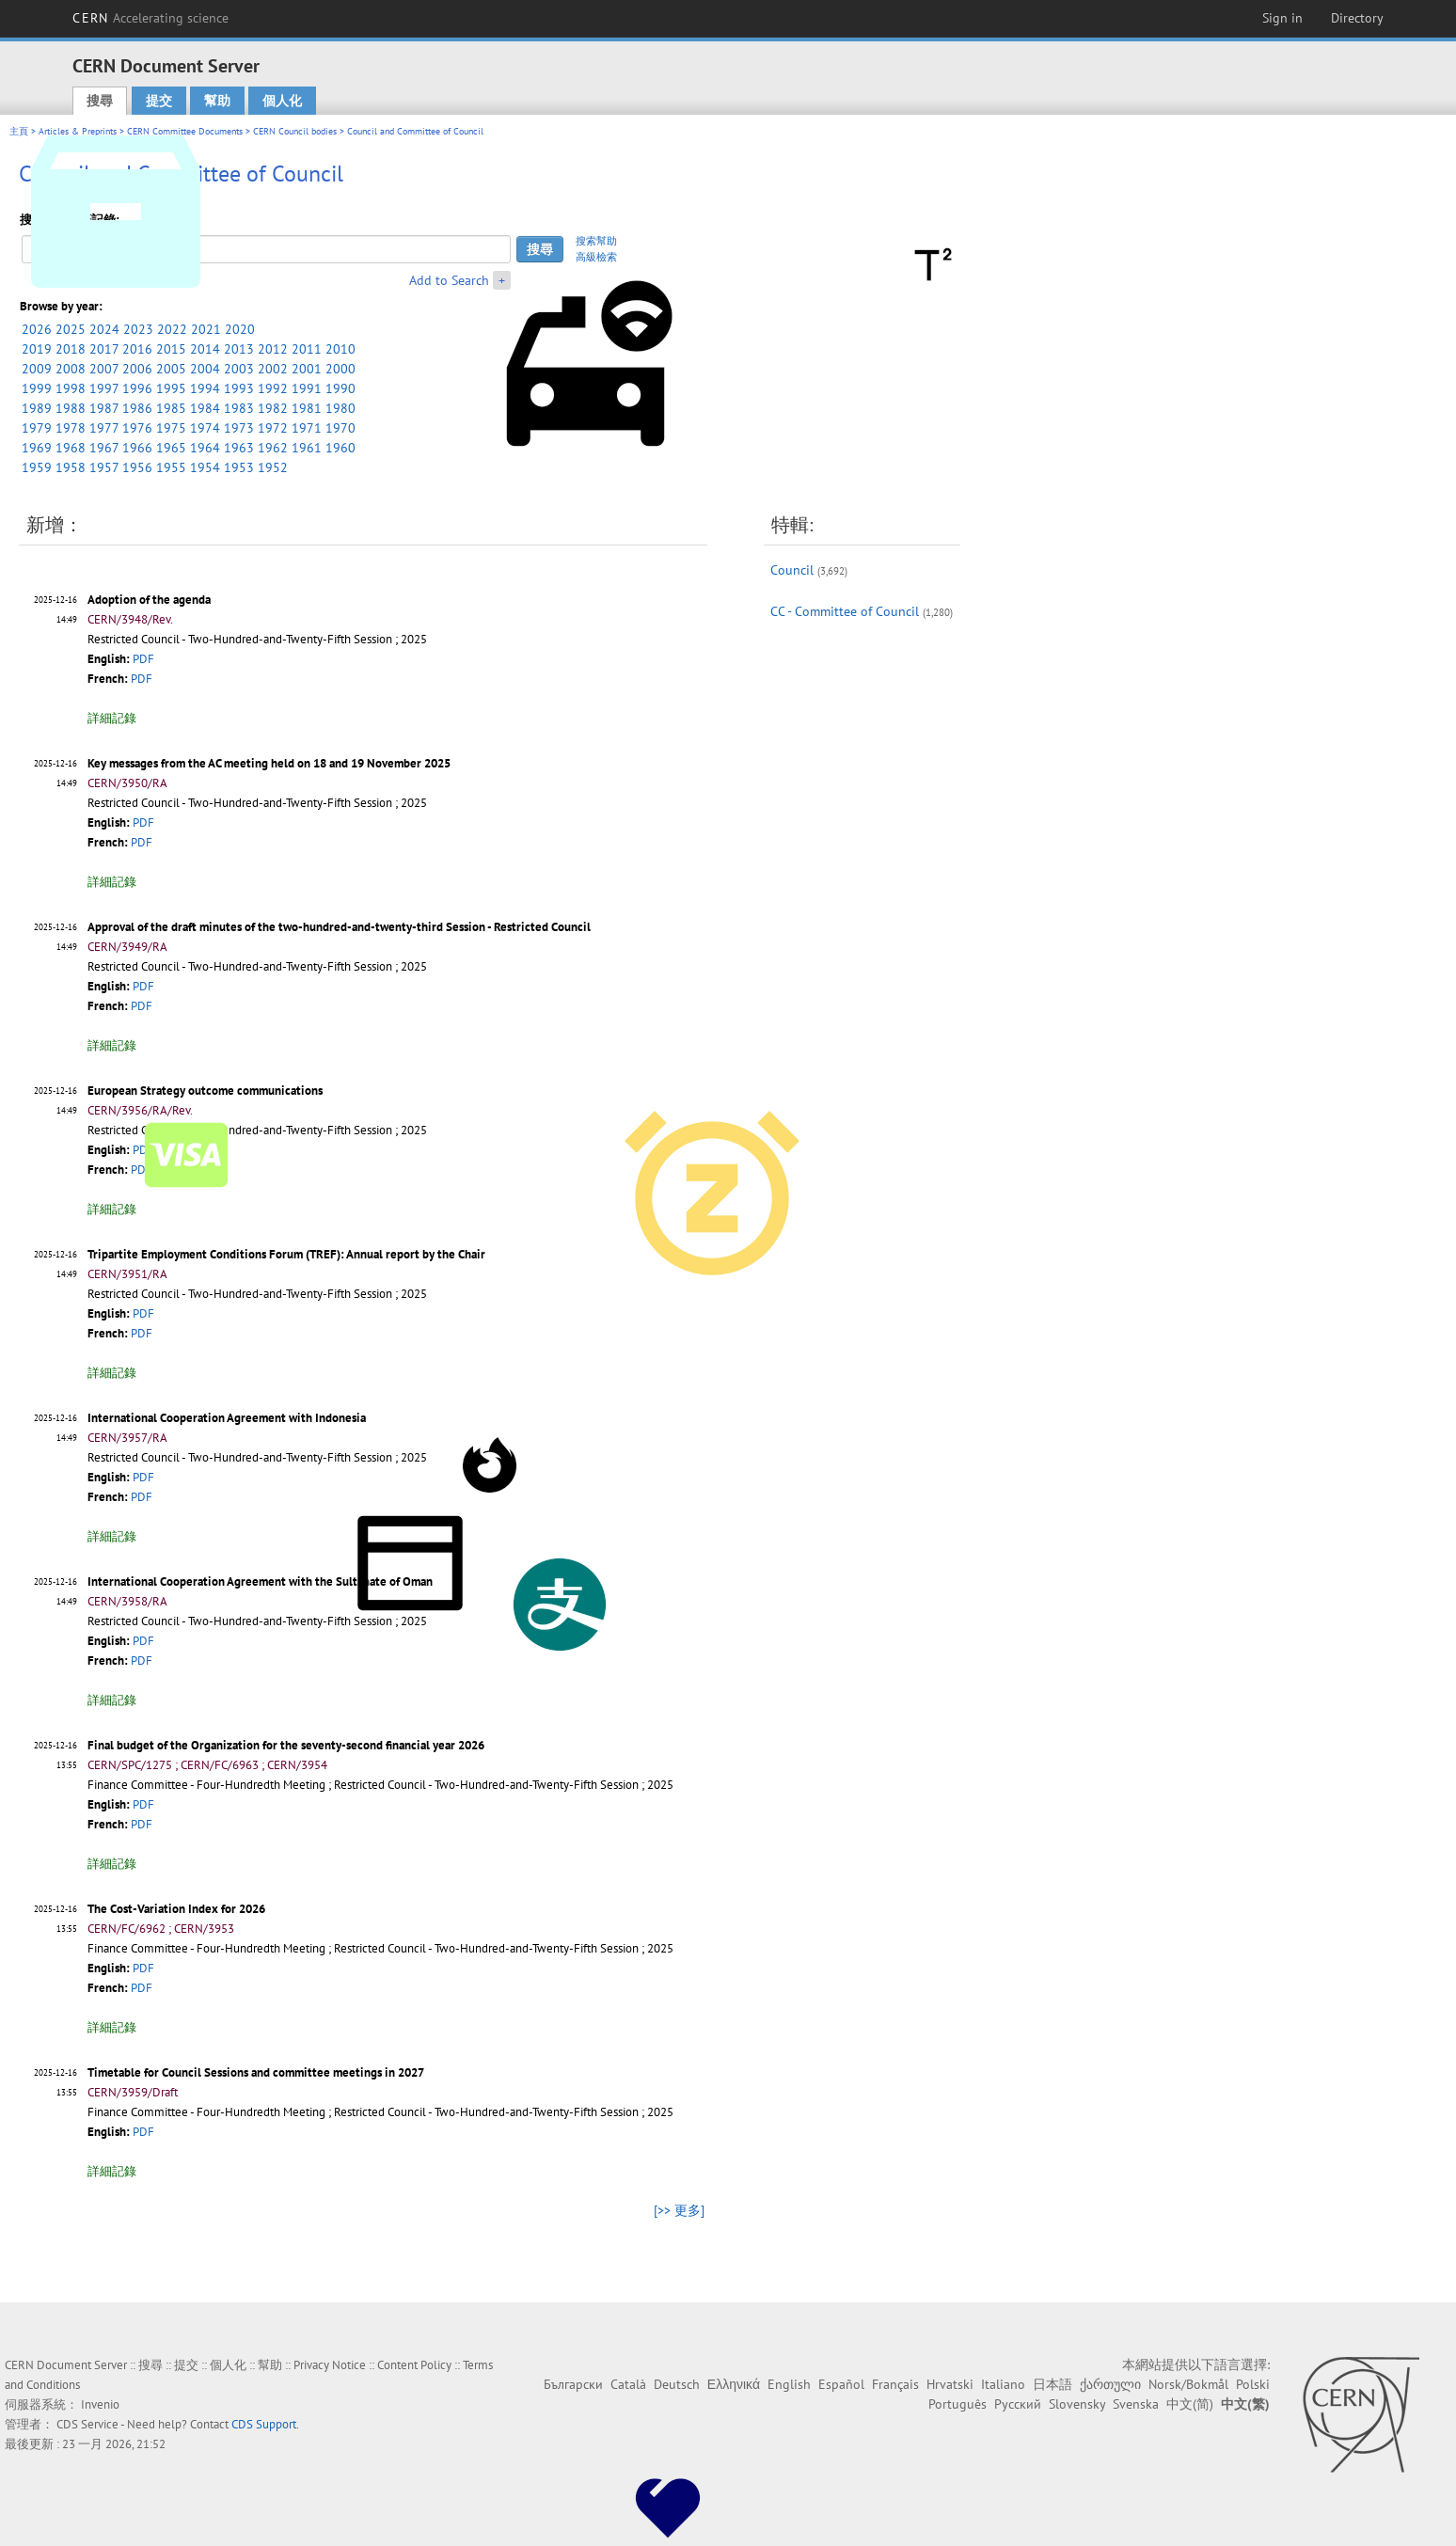 The width and height of the screenshot is (1456, 2546). I want to click on format text as superscript, so click(933, 264).